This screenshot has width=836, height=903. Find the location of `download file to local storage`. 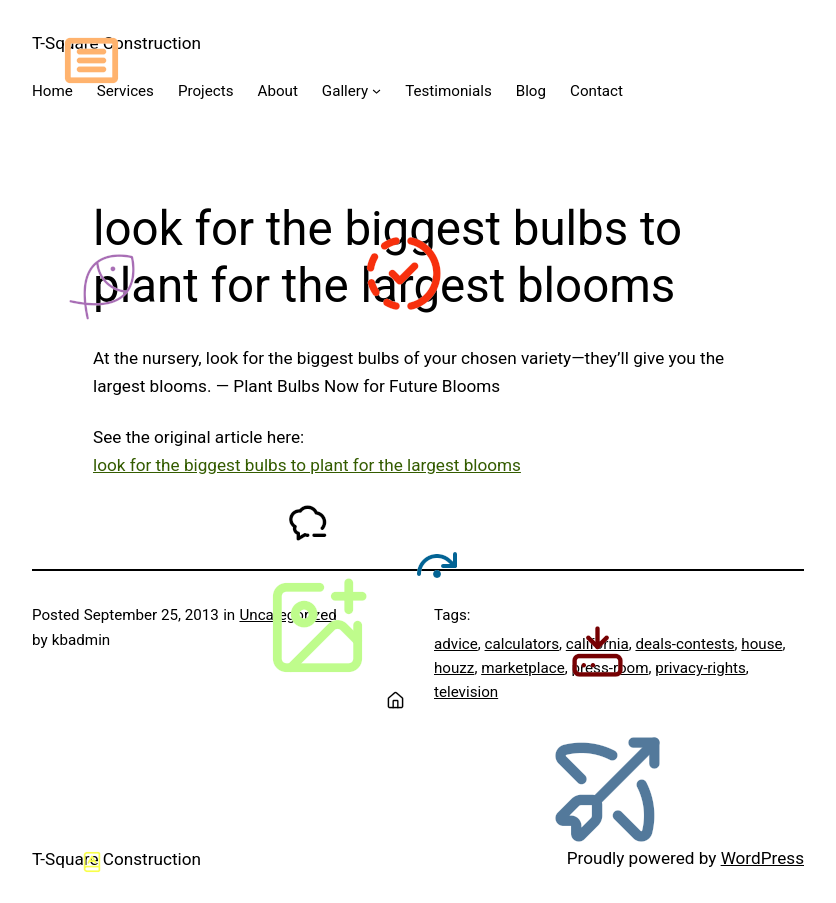

download file to local storage is located at coordinates (597, 651).